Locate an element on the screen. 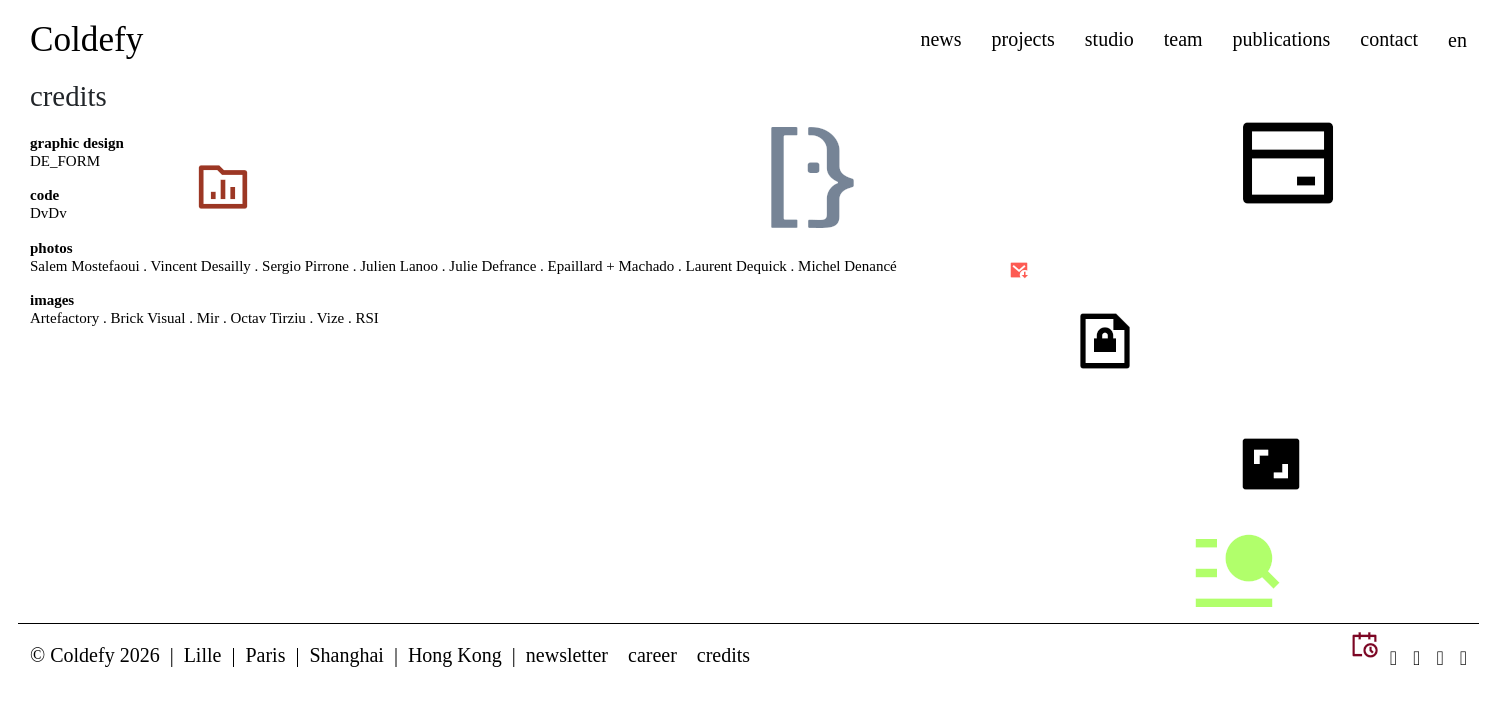  search within menu options is located at coordinates (1234, 573).